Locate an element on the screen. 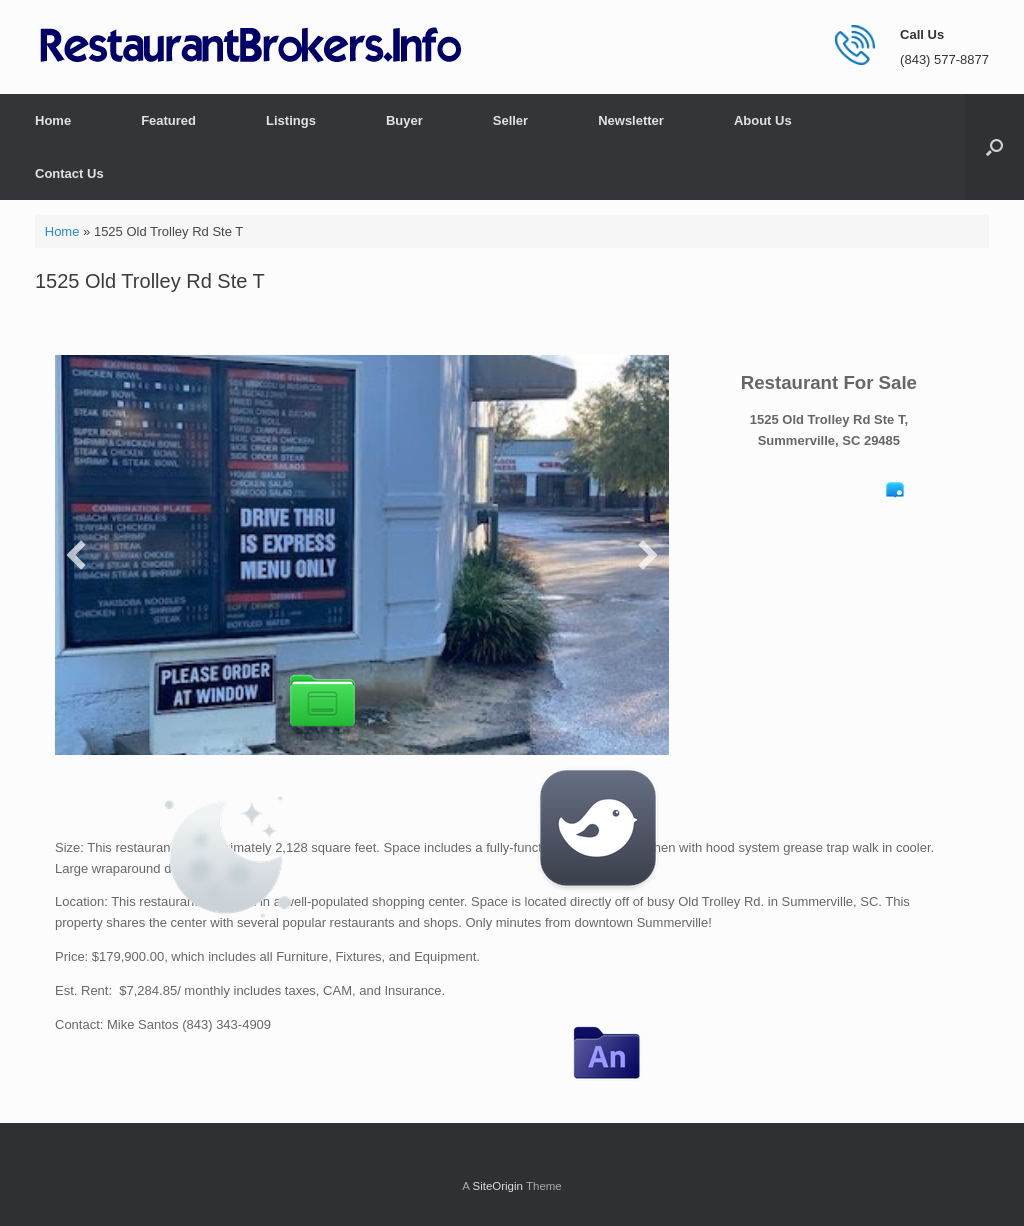 This screenshot has width=1024, height=1226. open desktop folder is located at coordinates (322, 700).